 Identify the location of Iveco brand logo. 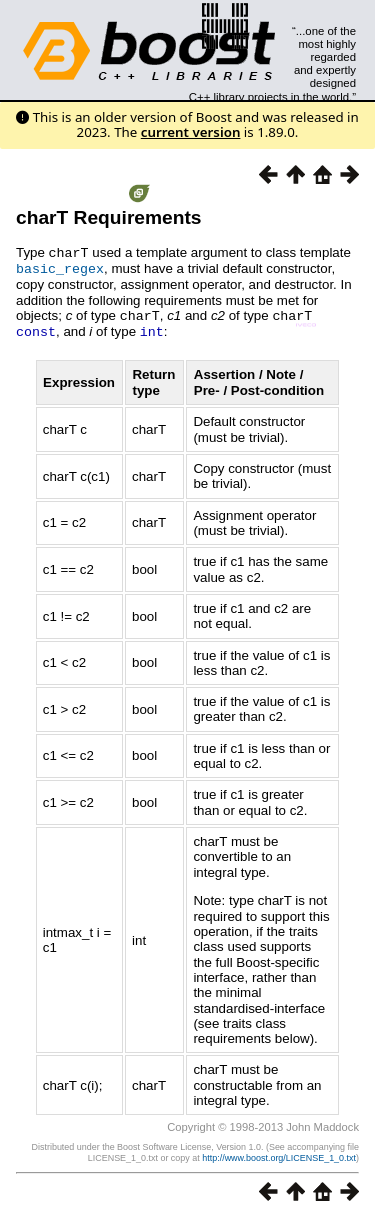
(306, 325).